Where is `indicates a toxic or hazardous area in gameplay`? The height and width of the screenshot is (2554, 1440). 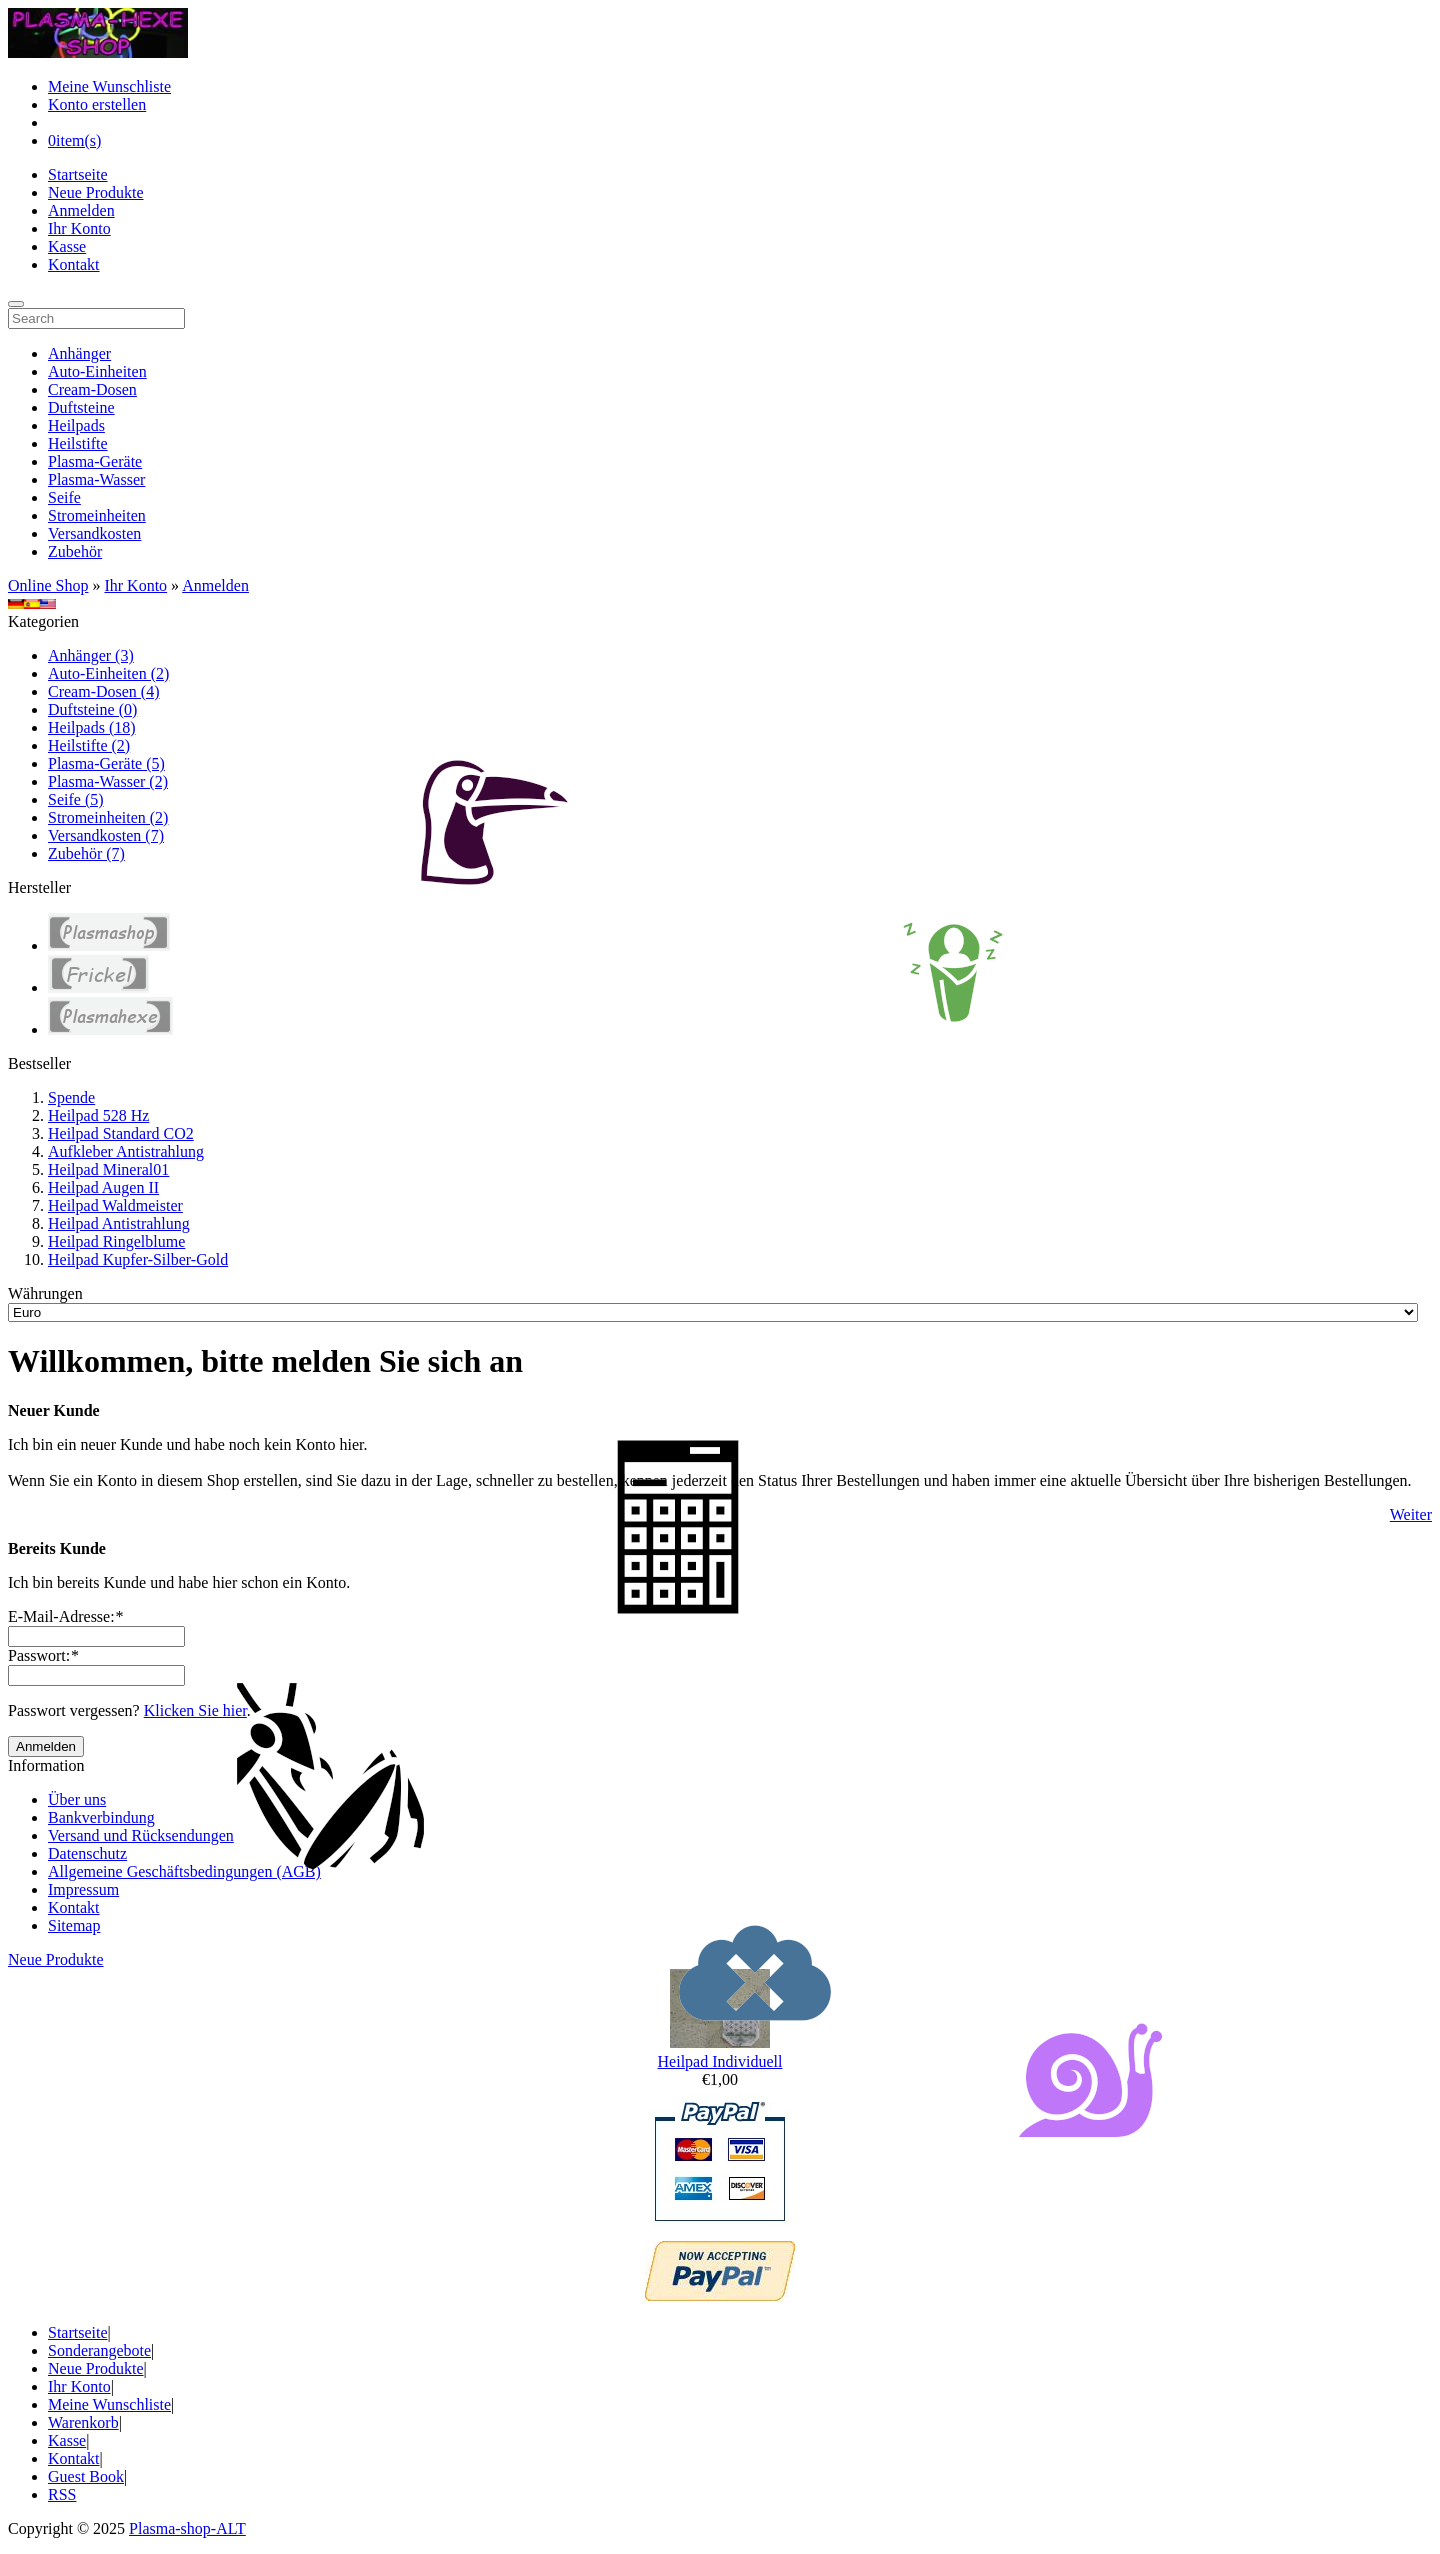
indicates a toxic or hazardous area in gameplay is located at coordinates (755, 1973).